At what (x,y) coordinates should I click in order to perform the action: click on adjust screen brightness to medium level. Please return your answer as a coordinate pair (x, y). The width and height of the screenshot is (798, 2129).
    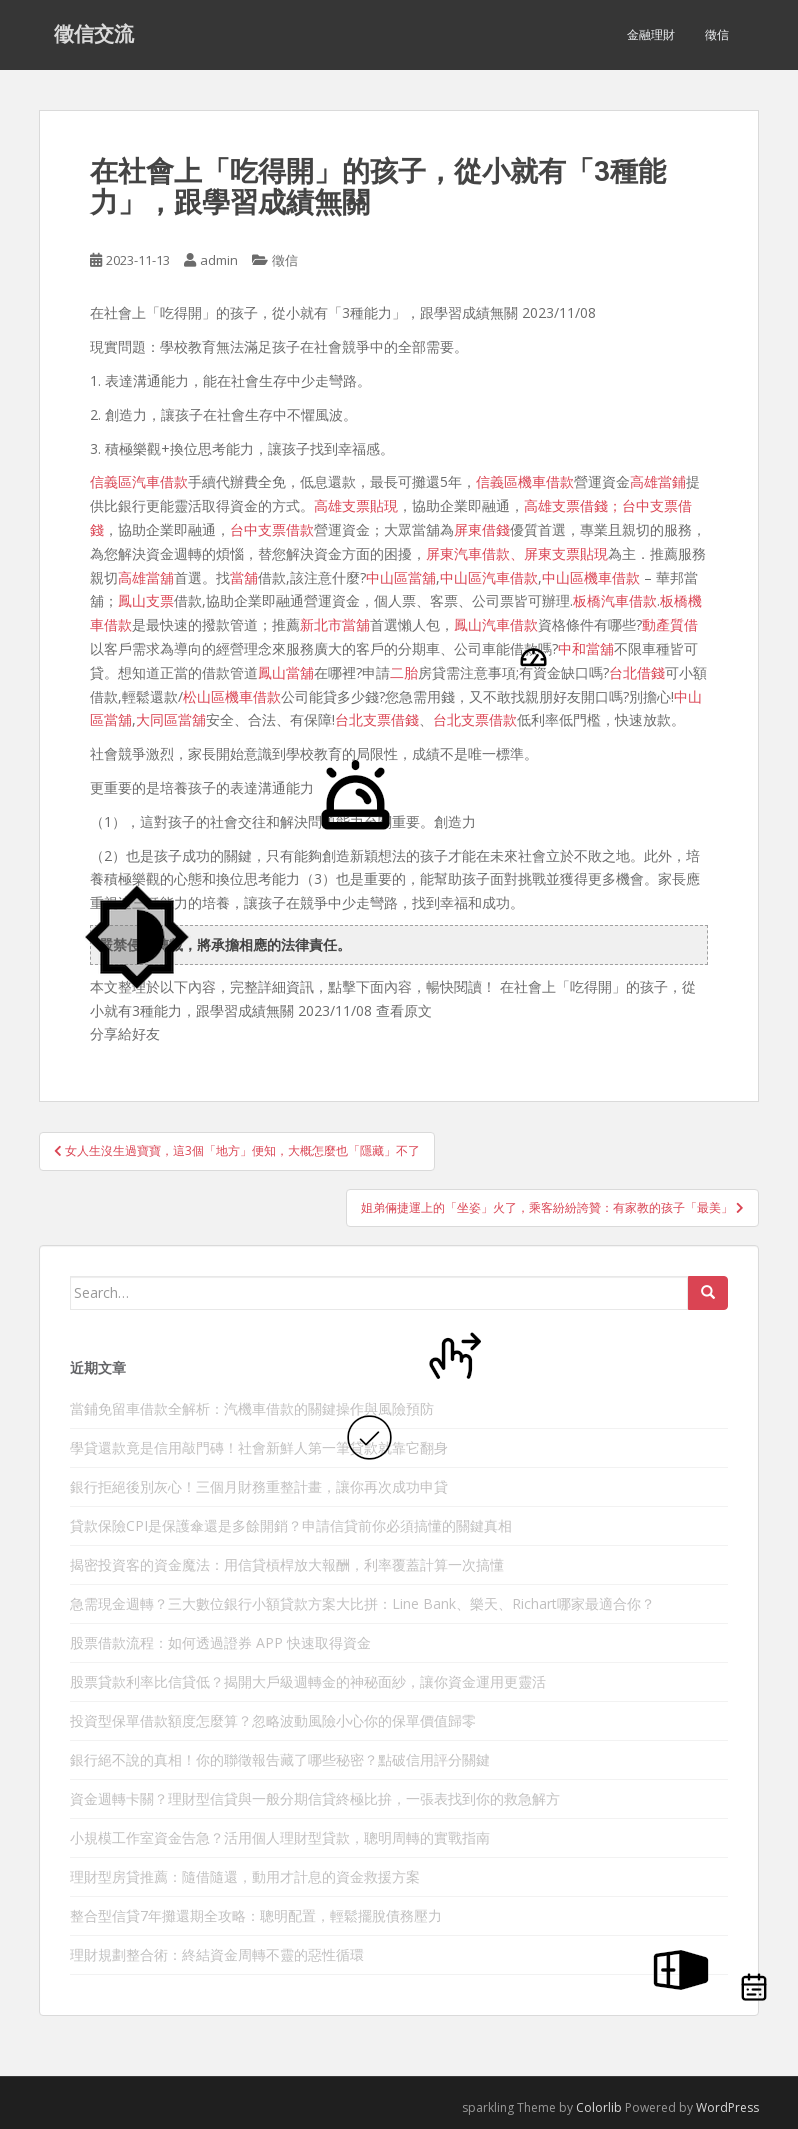
    Looking at the image, I should click on (137, 937).